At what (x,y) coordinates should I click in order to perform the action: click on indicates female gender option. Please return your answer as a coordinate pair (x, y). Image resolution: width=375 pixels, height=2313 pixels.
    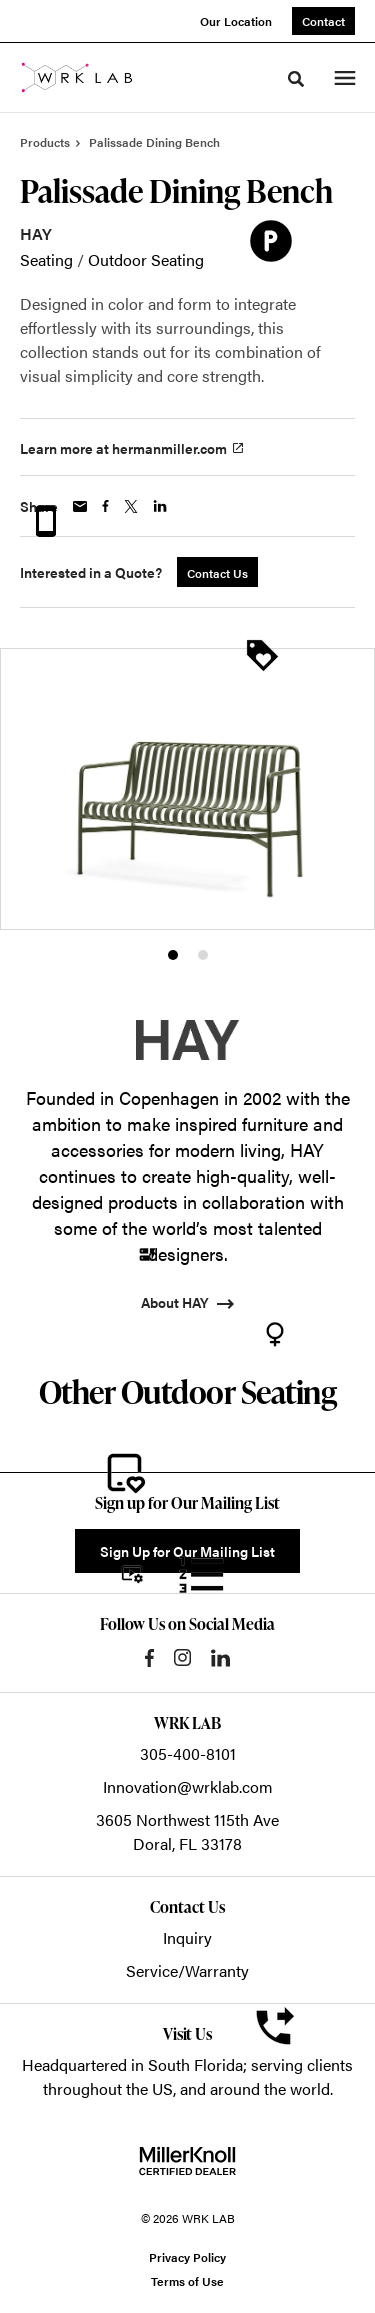
    Looking at the image, I should click on (275, 1334).